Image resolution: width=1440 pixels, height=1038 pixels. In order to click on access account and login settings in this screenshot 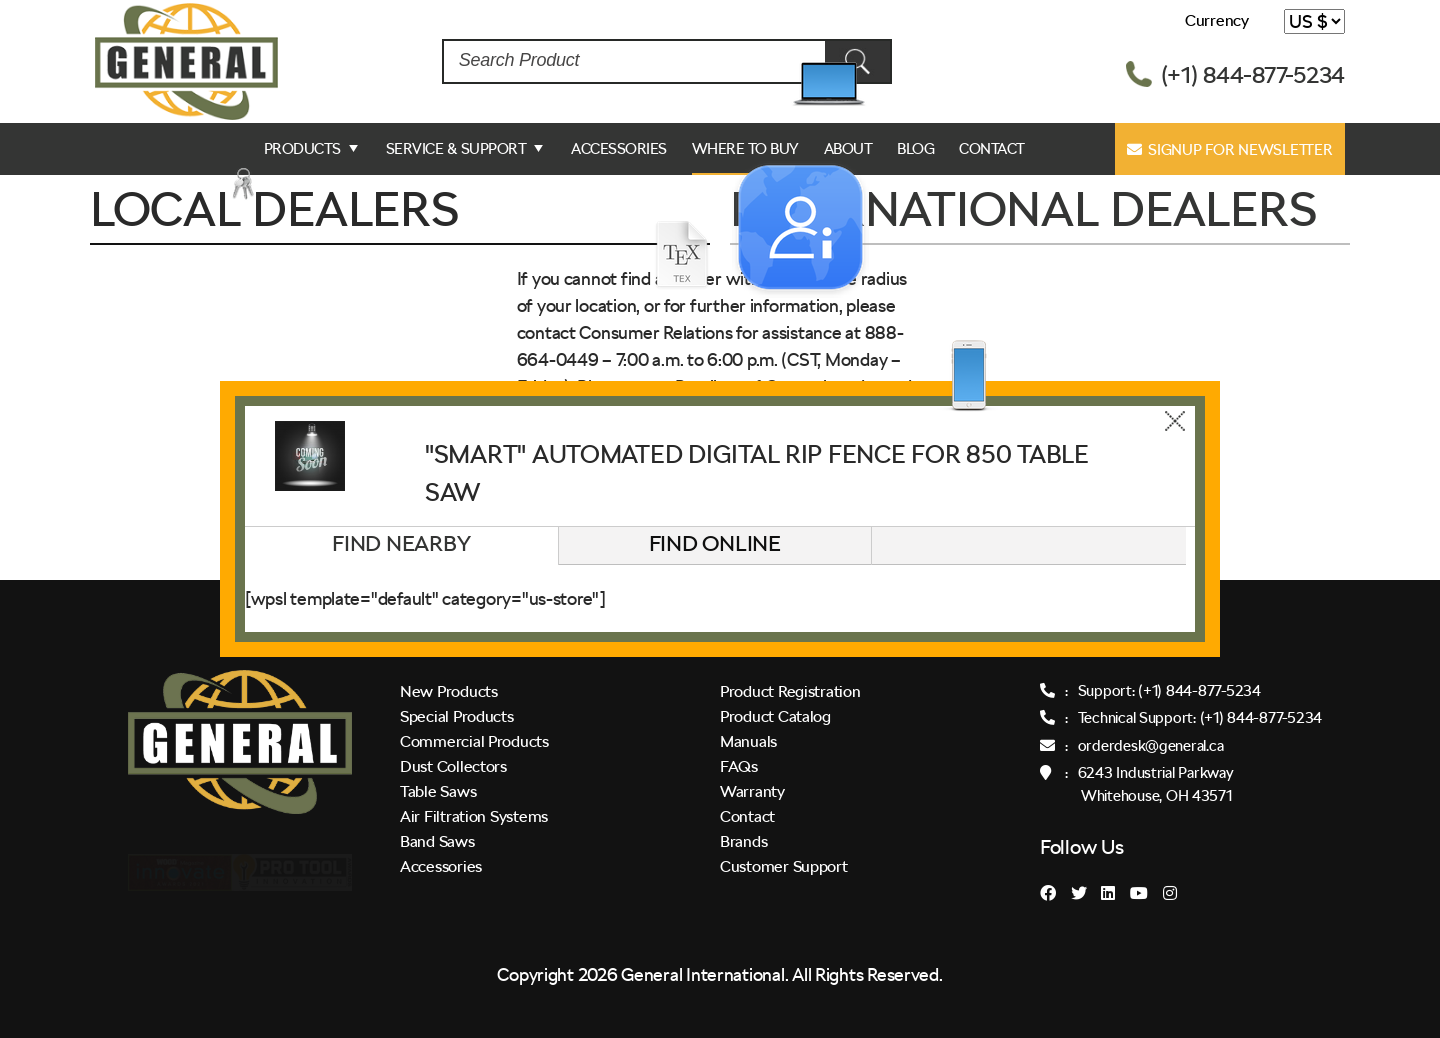, I will do `click(243, 184)`.